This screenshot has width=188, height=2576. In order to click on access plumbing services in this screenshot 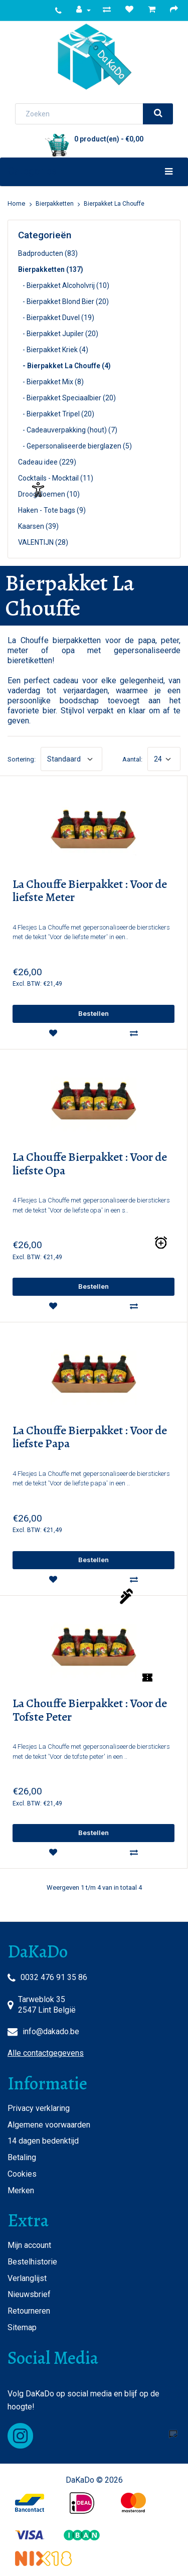, I will do `click(126, 1596)`.